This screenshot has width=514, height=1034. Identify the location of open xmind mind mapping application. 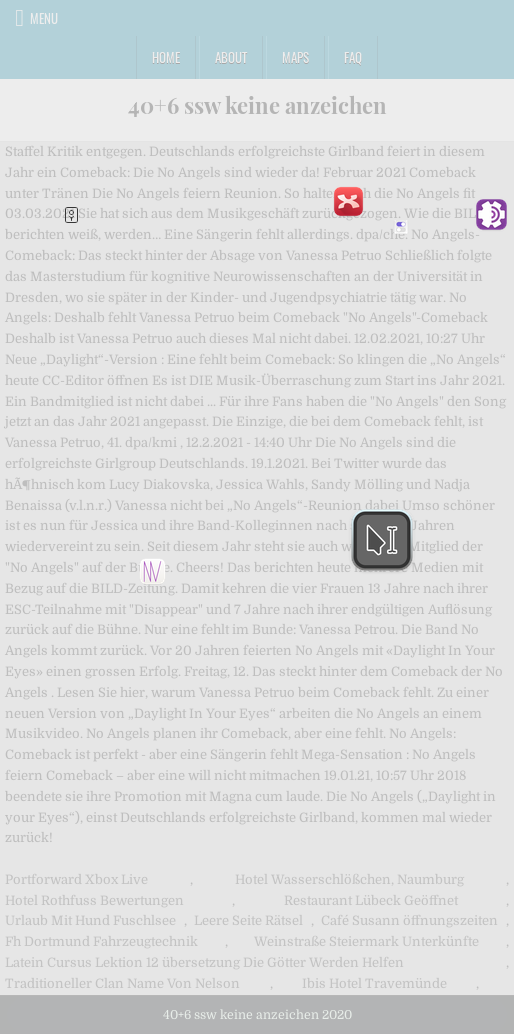
(348, 201).